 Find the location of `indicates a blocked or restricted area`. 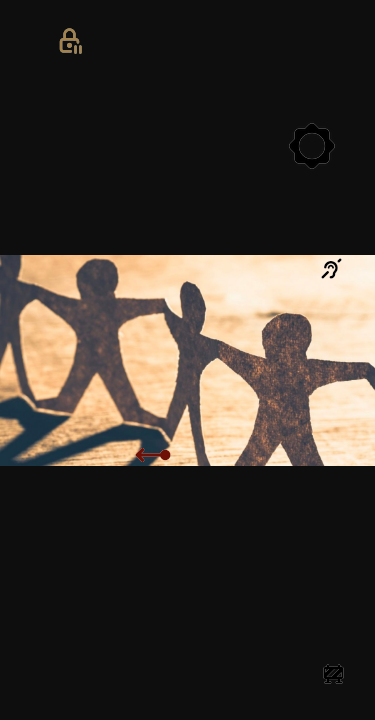

indicates a blocked or restricted area is located at coordinates (333, 673).